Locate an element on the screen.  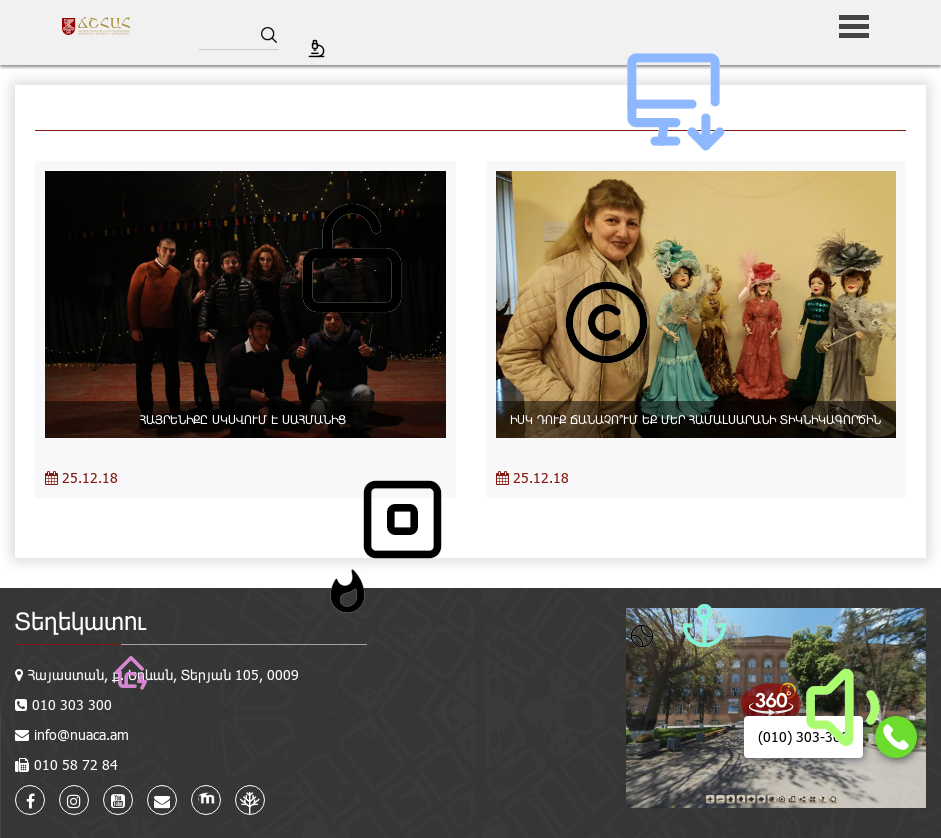
view trending or popular content is located at coordinates (347, 591).